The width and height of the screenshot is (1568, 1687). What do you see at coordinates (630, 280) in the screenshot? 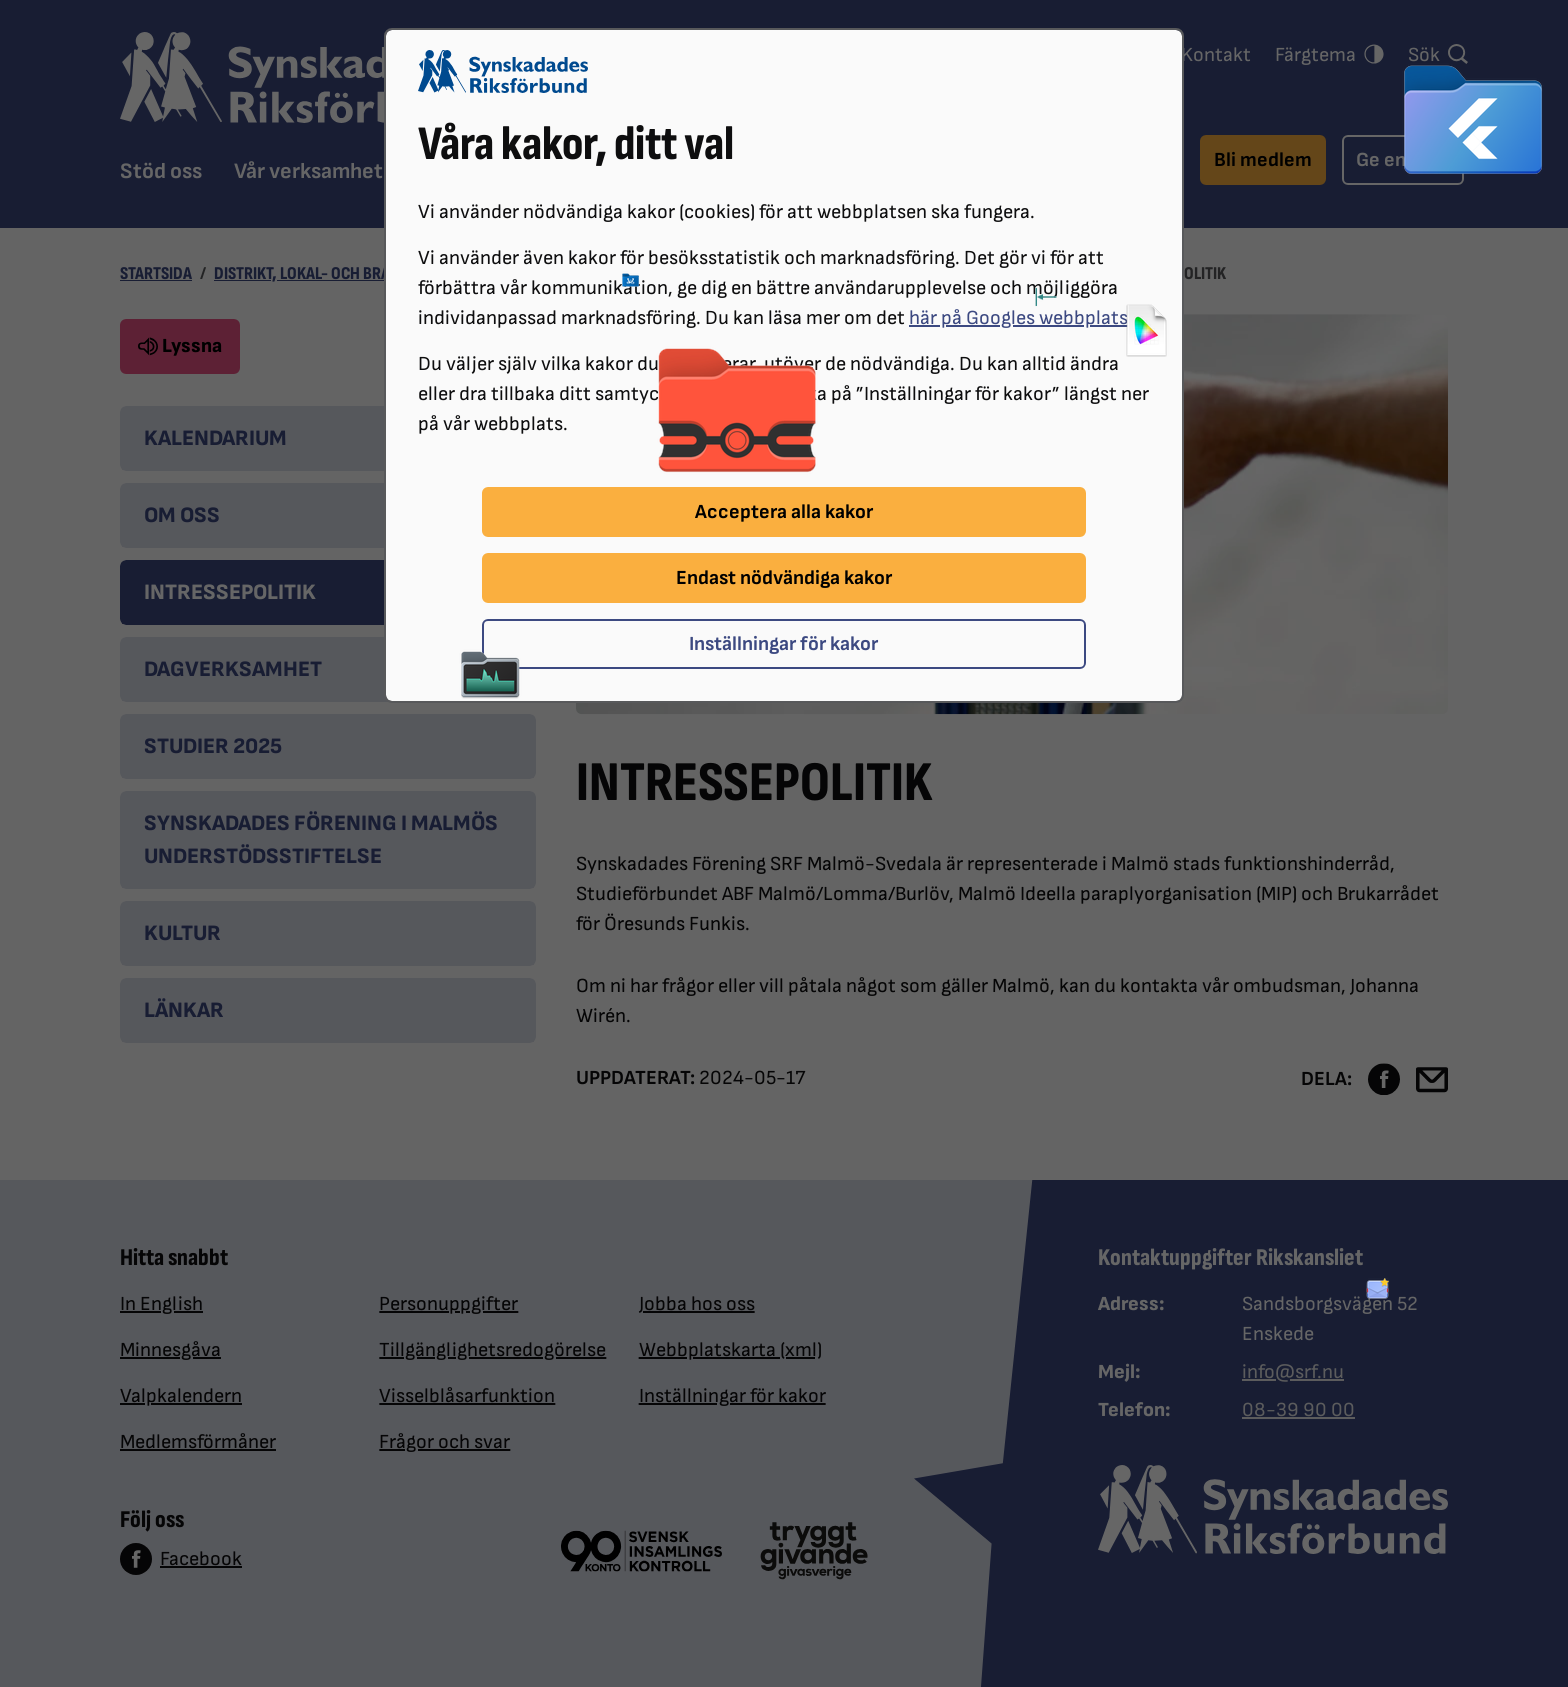
I see `folder containing realtek audio drivers and software` at bounding box center [630, 280].